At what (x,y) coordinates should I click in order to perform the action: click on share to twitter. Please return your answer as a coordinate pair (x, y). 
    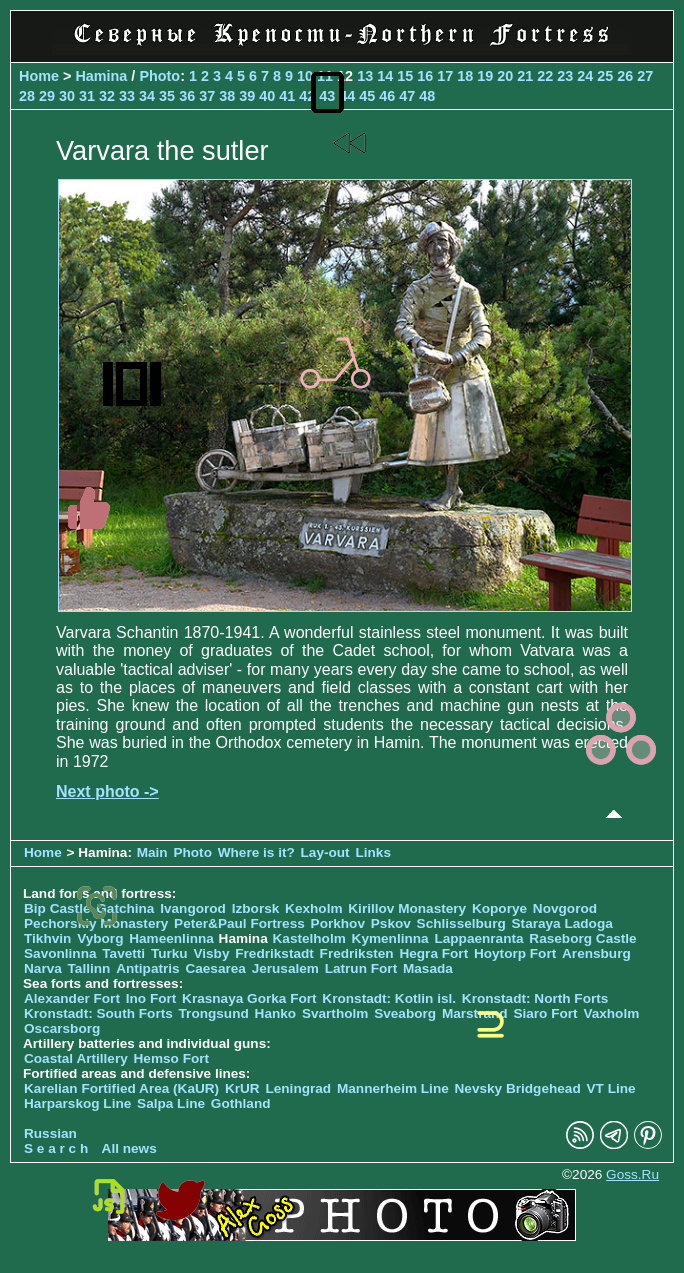
    Looking at the image, I should click on (180, 1200).